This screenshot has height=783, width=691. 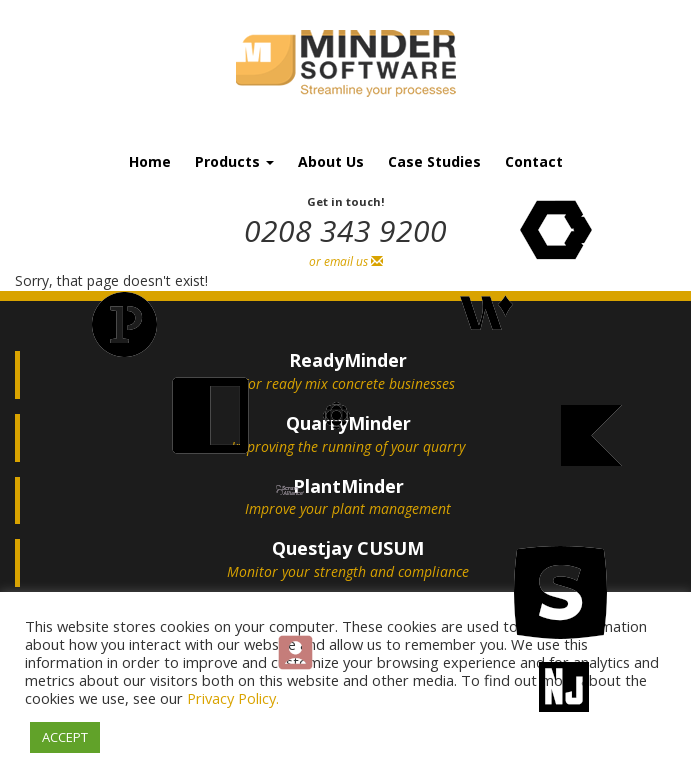 What do you see at coordinates (591, 435) in the screenshot?
I see `kotlin programming language logo` at bounding box center [591, 435].